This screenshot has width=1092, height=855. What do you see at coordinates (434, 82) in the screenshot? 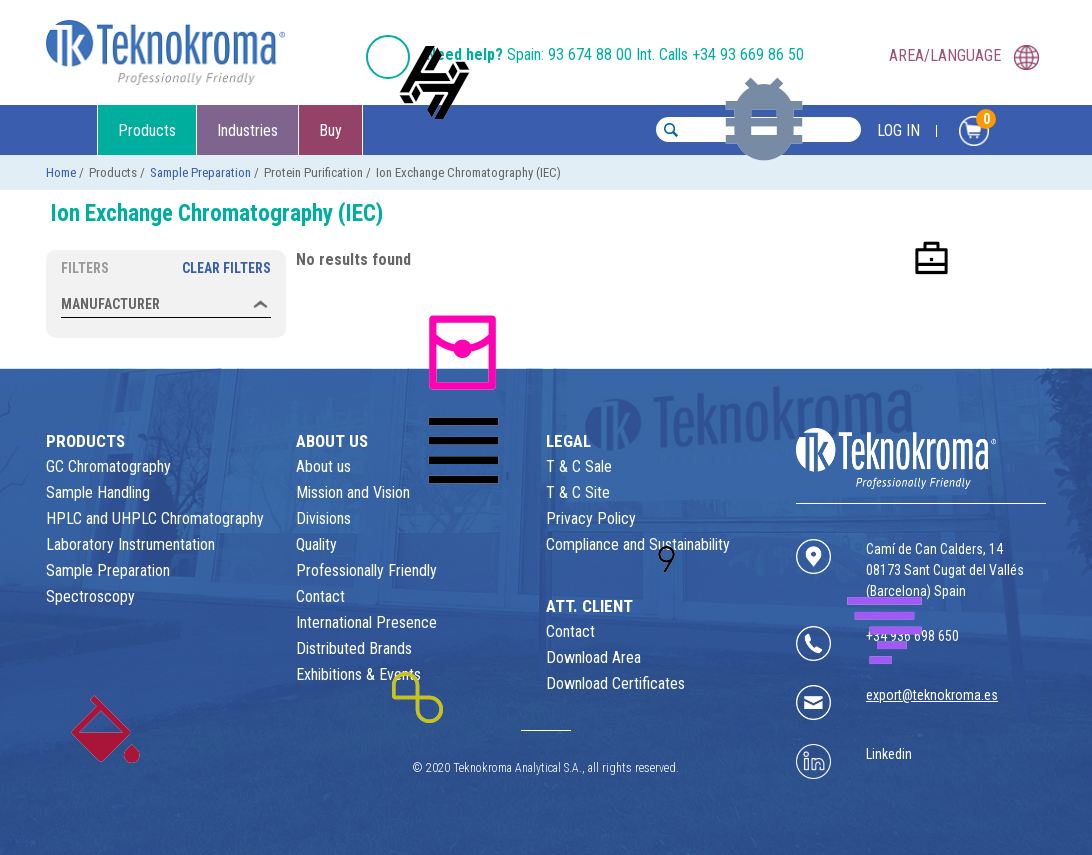
I see `handshake protocol logo` at bounding box center [434, 82].